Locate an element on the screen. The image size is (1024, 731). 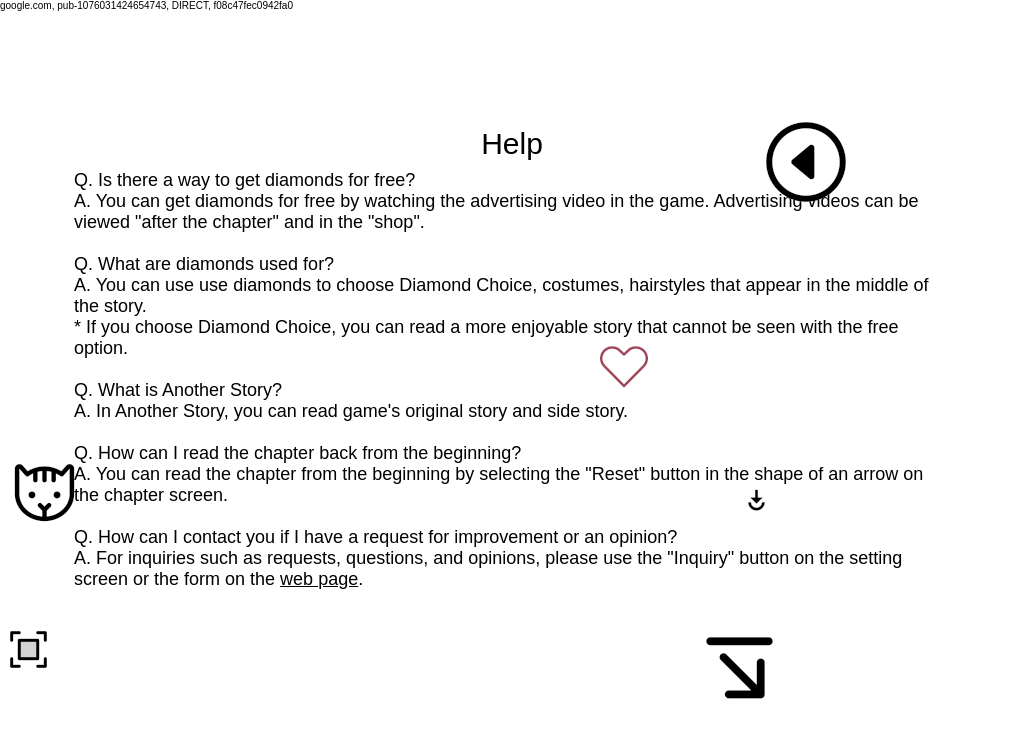
scan a document or QR code is located at coordinates (28, 649).